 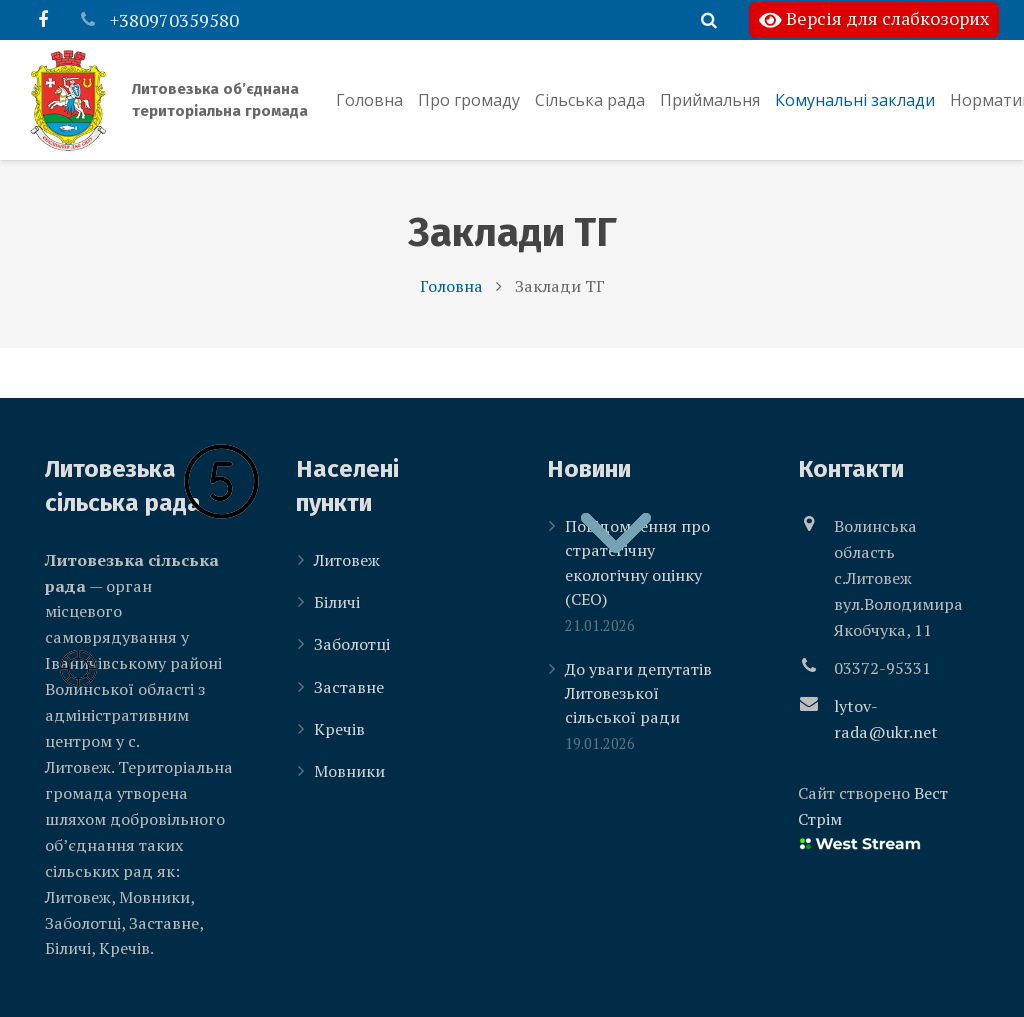 What do you see at coordinates (221, 481) in the screenshot?
I see `indicates step 5 in a multi-step process` at bounding box center [221, 481].